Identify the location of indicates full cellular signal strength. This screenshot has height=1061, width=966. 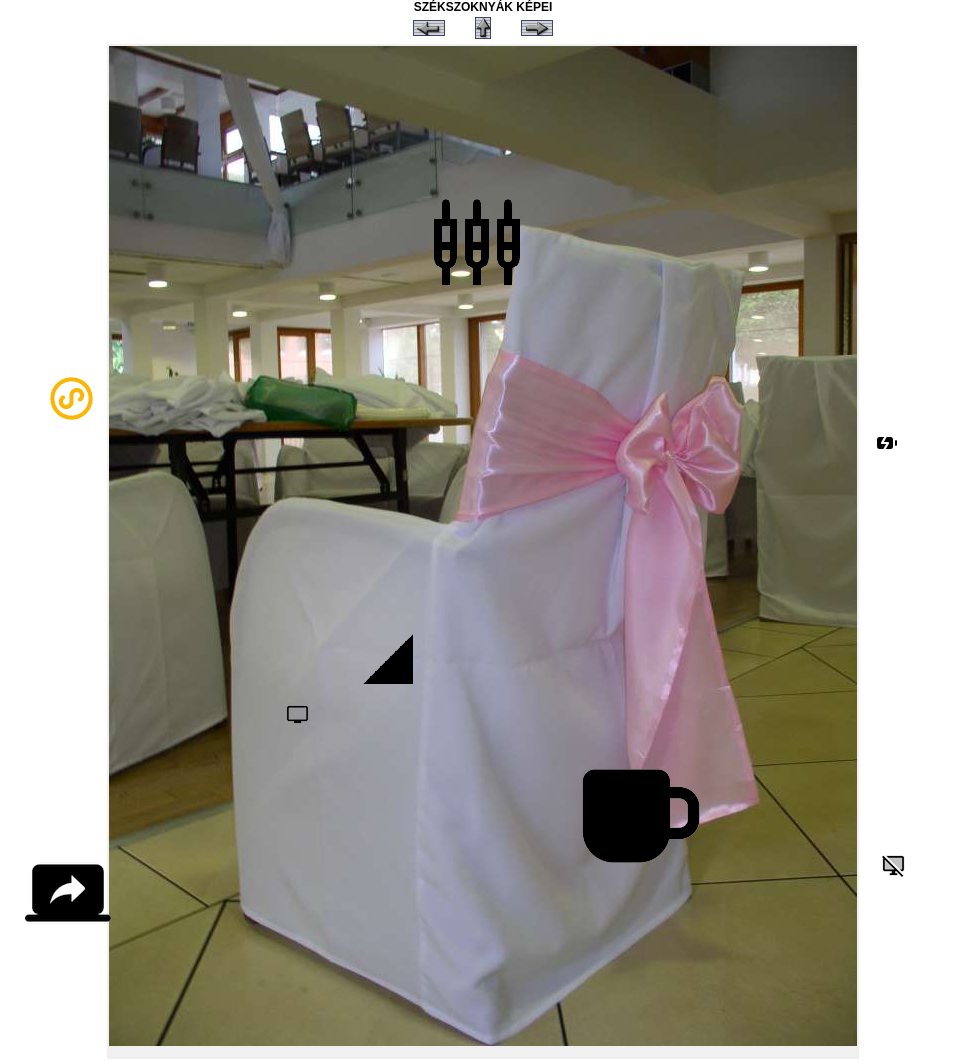
(388, 659).